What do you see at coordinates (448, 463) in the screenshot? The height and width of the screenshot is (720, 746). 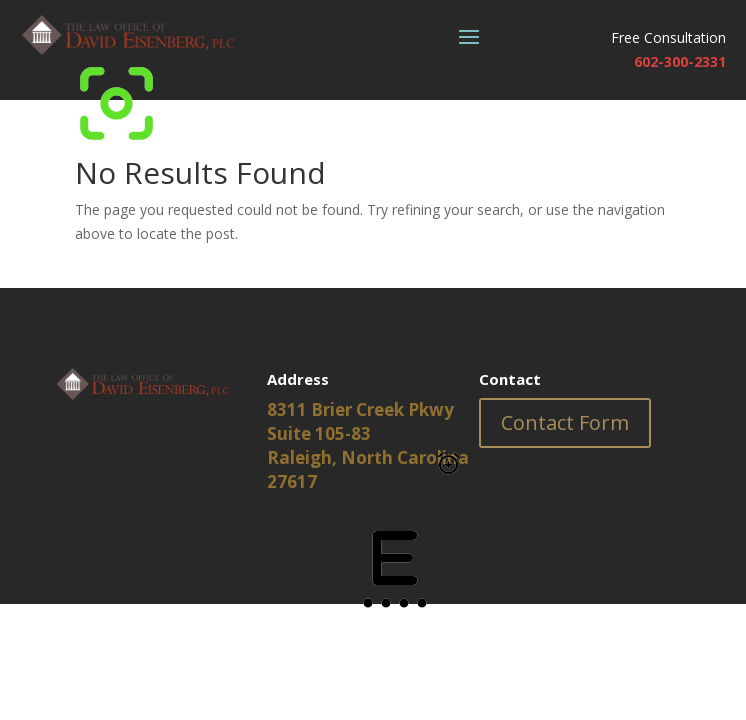 I see `add a new alarm` at bounding box center [448, 463].